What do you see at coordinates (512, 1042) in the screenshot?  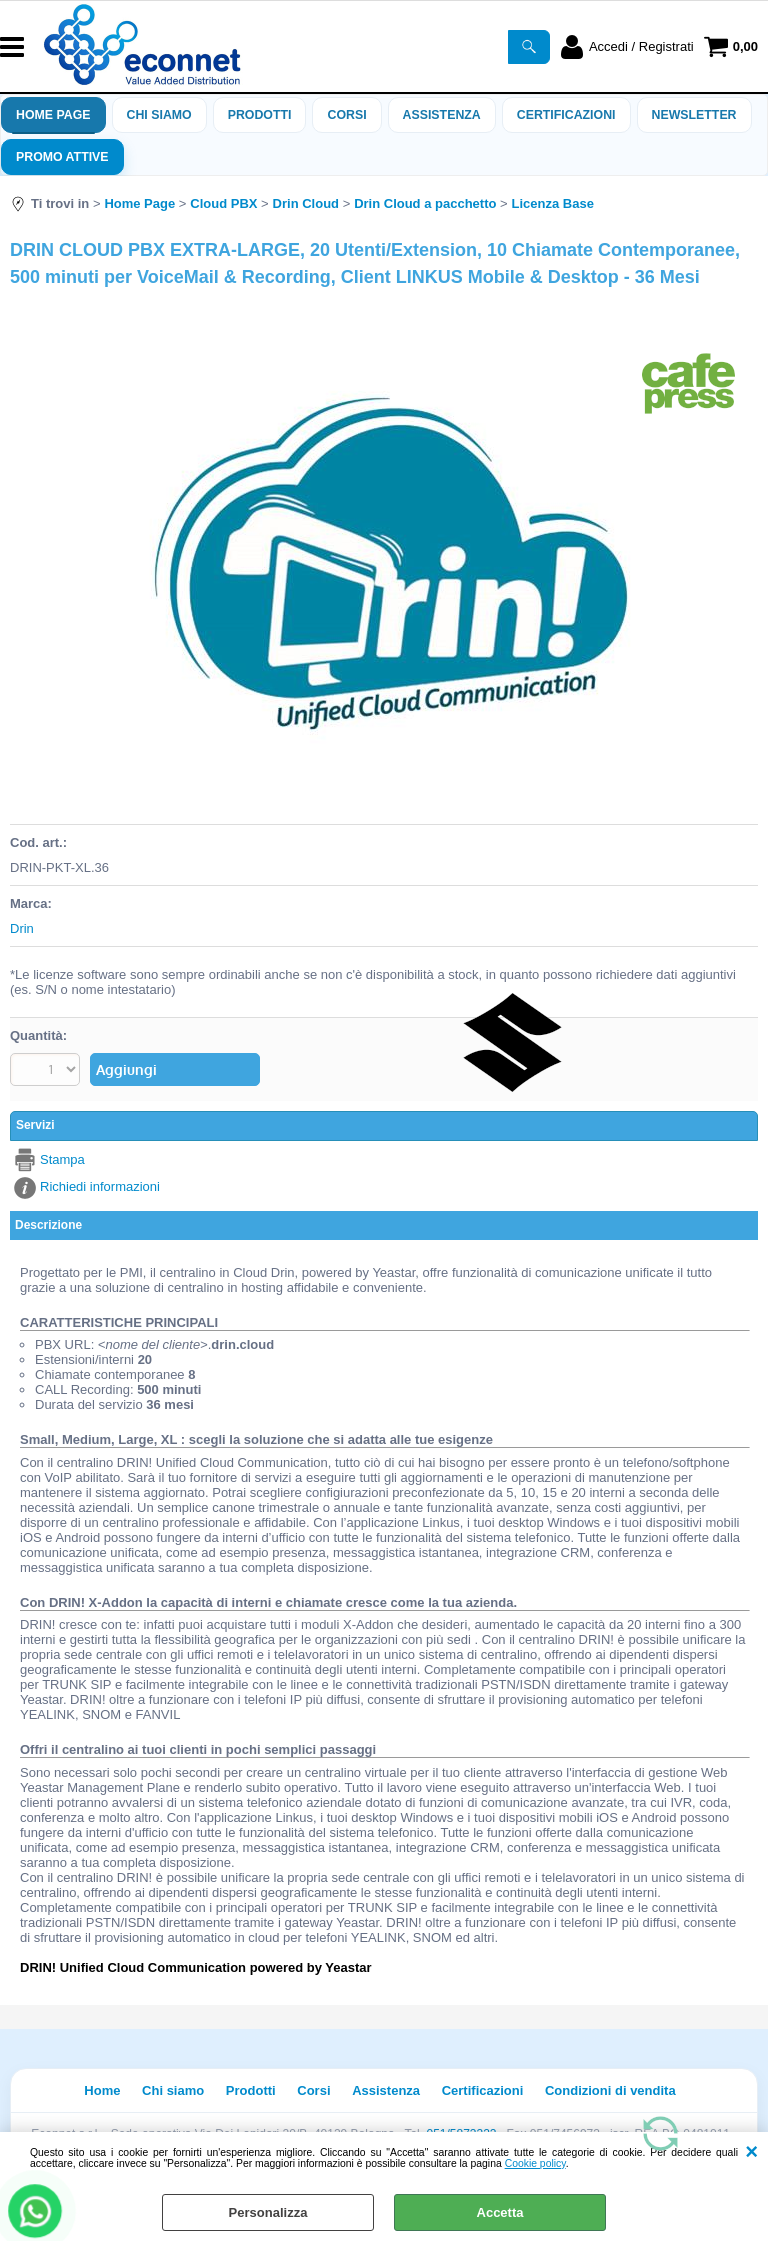 I see `suzuki brand logo` at bounding box center [512, 1042].